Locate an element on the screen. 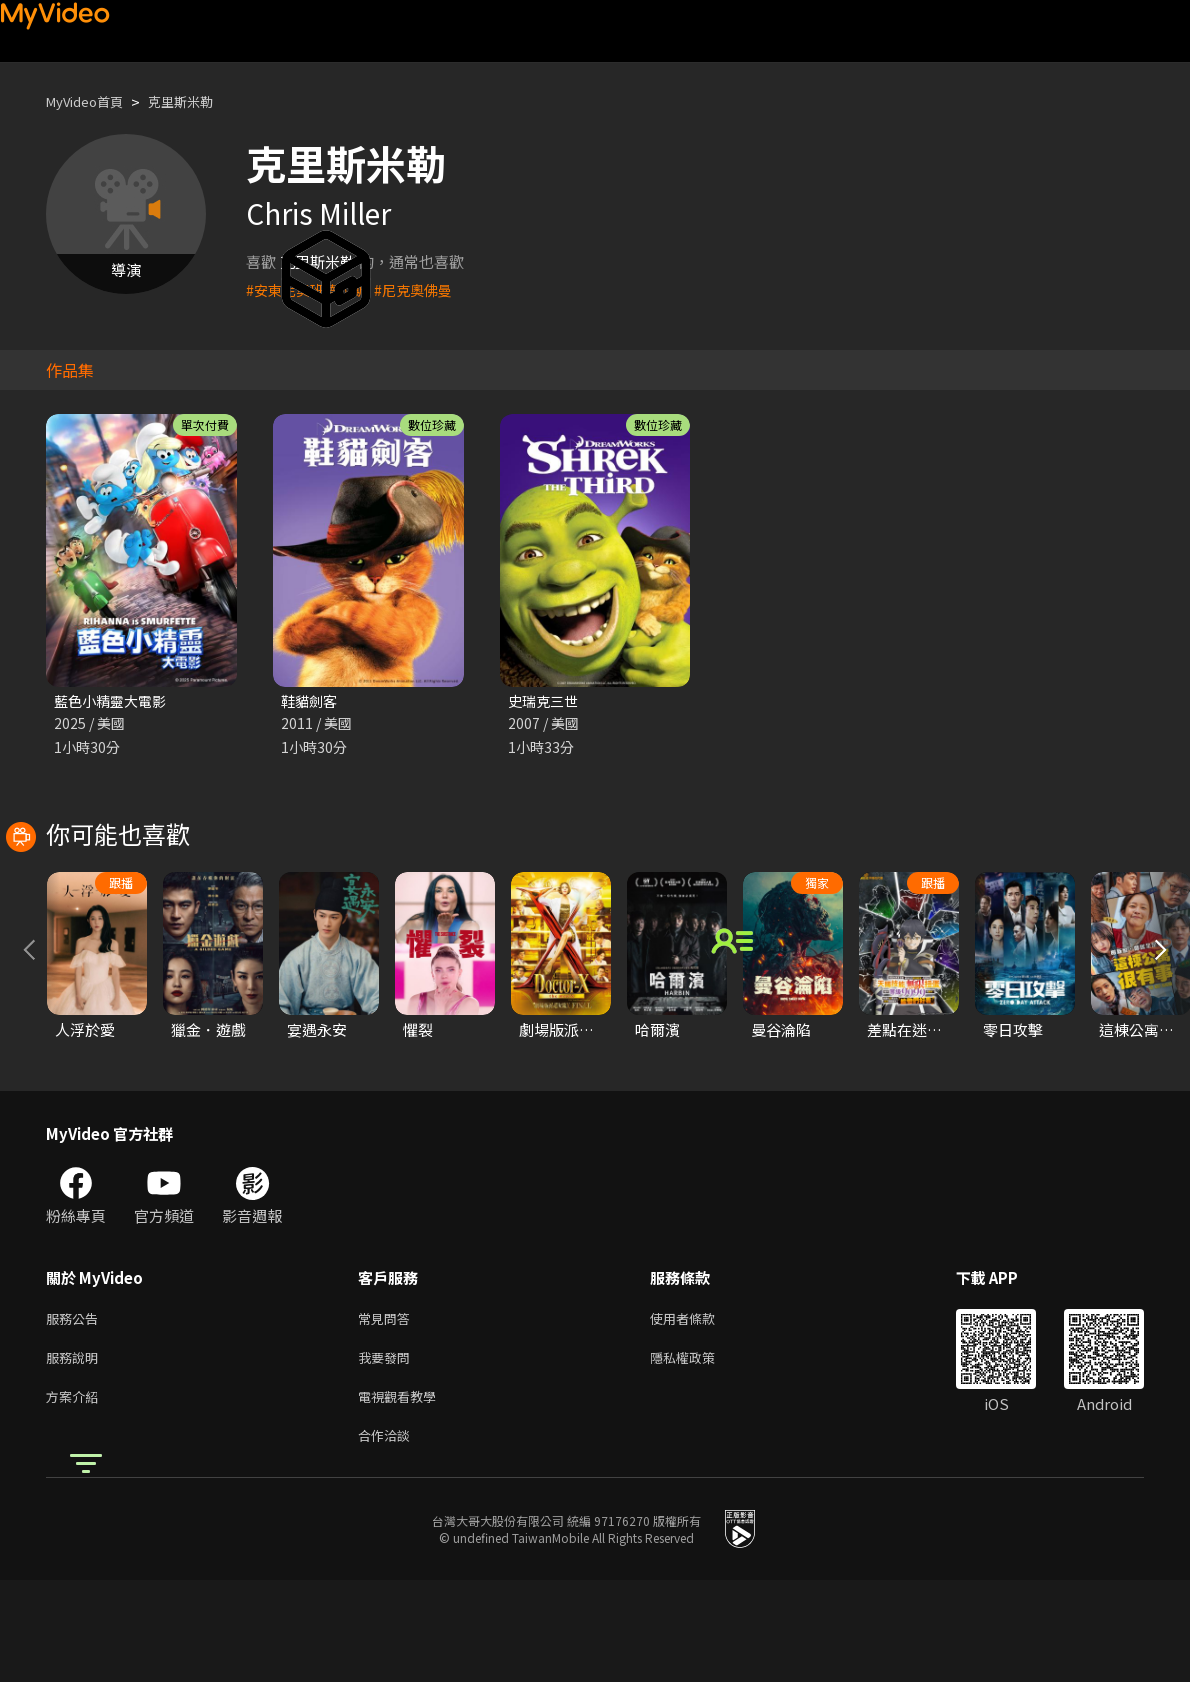 This screenshot has height=1682, width=1190. view user list or directory is located at coordinates (732, 941).